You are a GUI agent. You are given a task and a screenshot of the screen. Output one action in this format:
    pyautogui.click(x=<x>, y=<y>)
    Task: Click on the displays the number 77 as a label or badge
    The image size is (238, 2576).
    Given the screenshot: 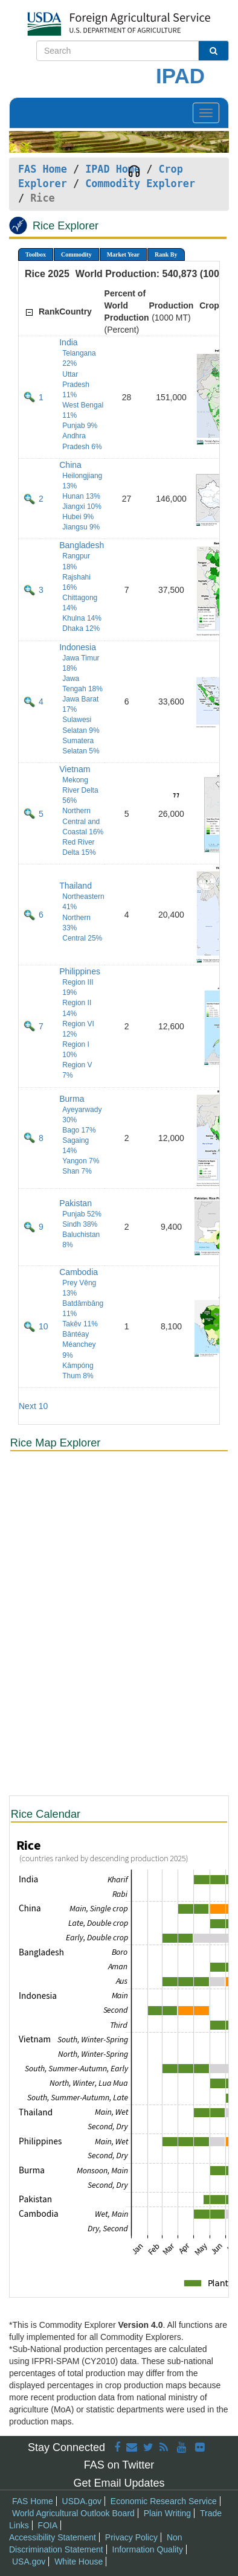 What is the action you would take?
    pyautogui.click(x=176, y=795)
    